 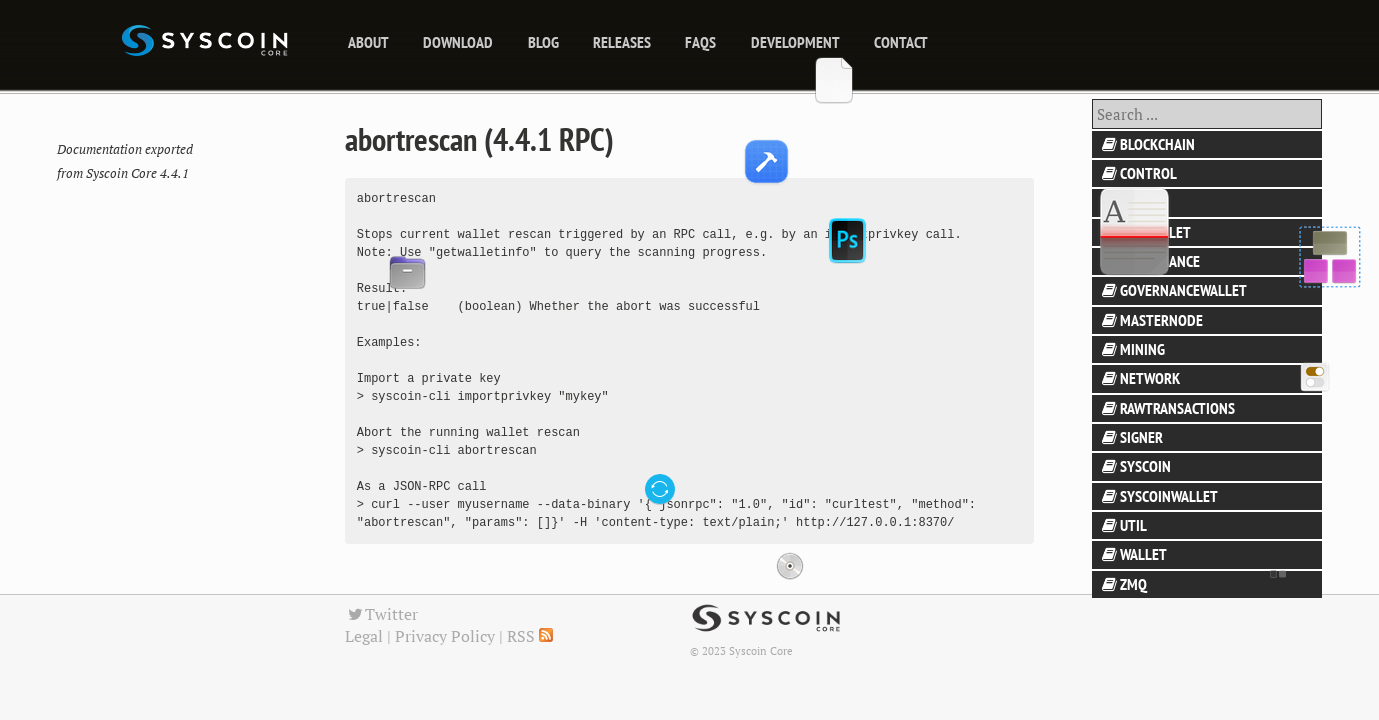 I want to click on open the nautilus file manager, so click(x=407, y=272).